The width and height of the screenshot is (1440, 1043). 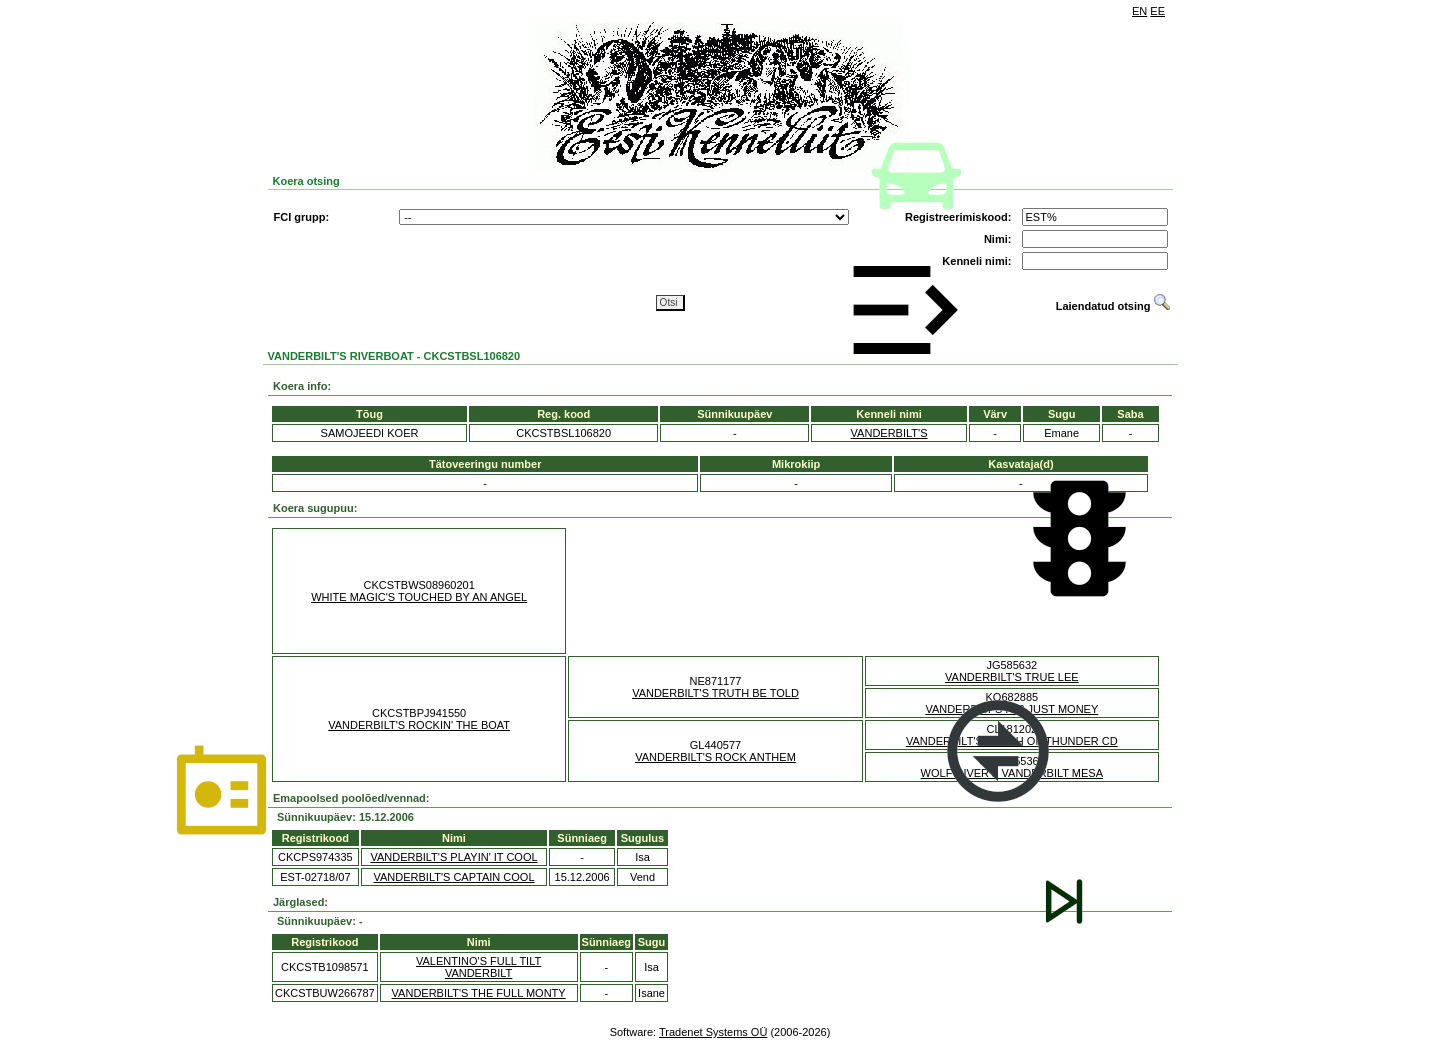 I want to click on skip to the next track, so click(x=1065, y=901).